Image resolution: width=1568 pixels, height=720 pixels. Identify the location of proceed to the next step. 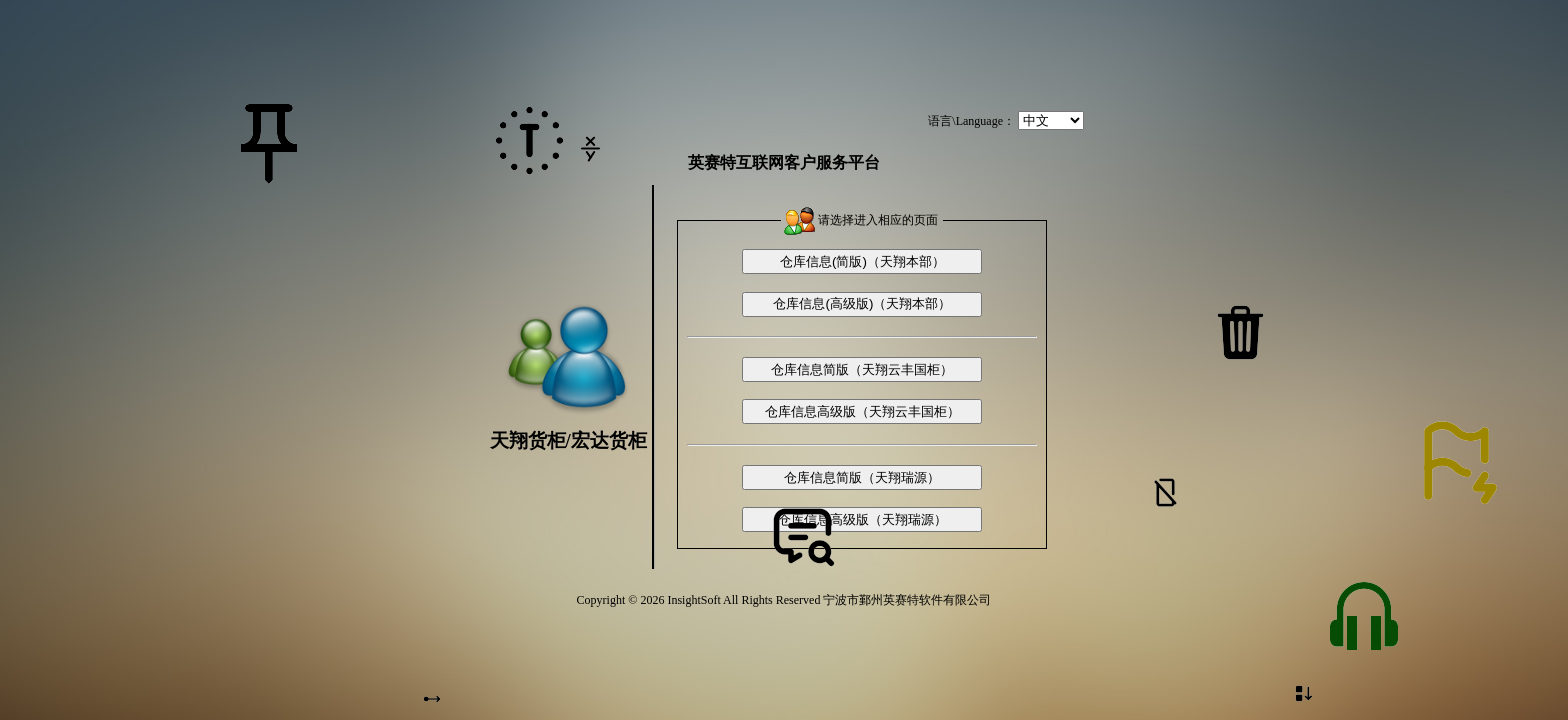
(432, 699).